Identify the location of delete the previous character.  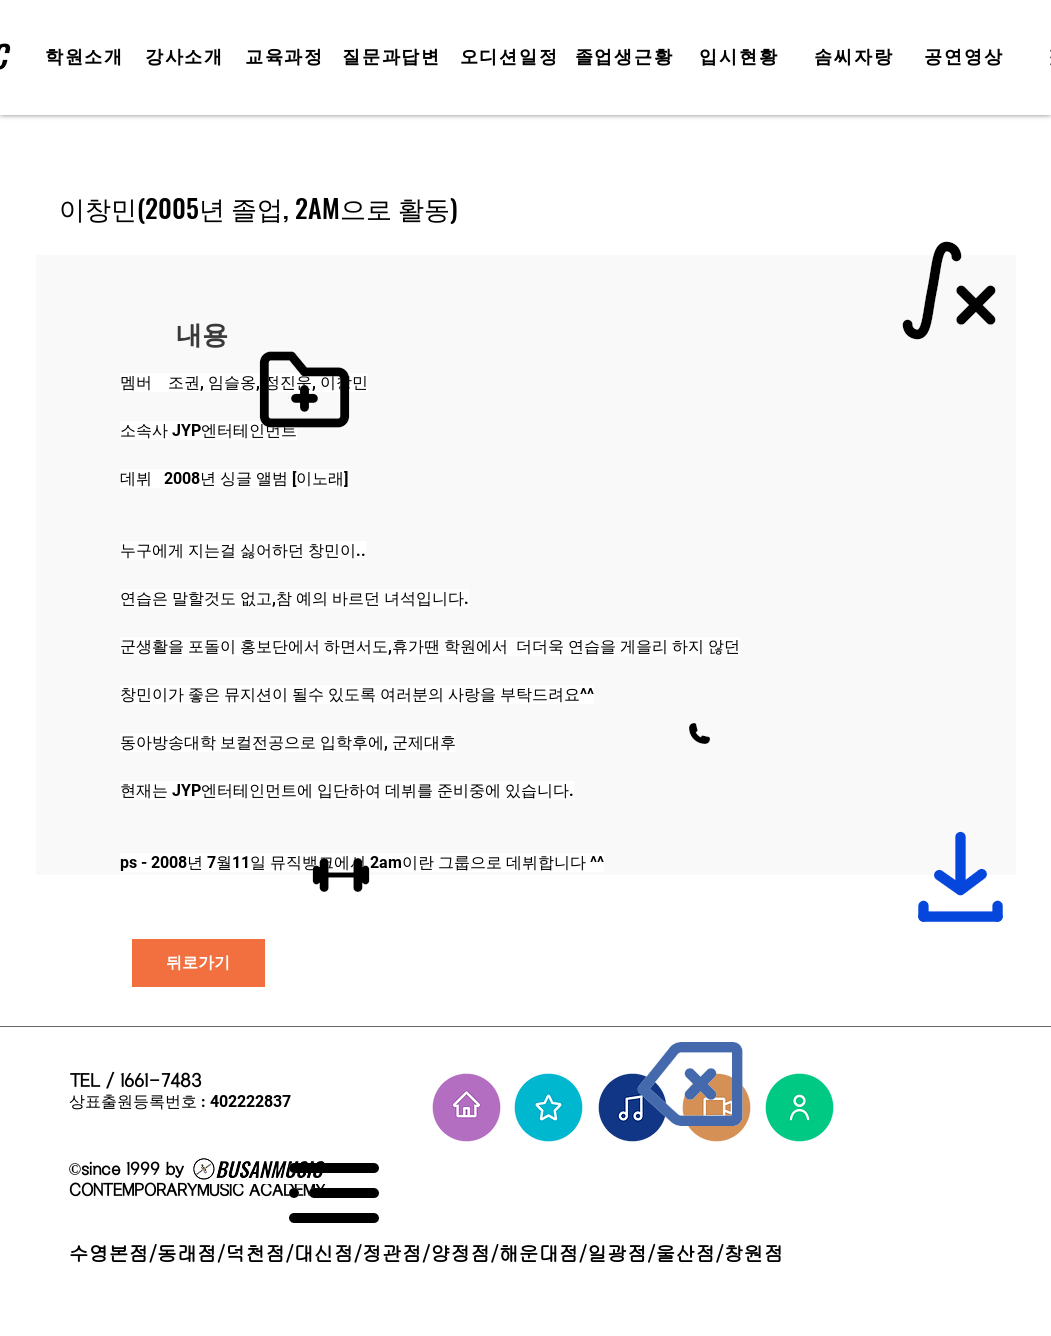
(690, 1084).